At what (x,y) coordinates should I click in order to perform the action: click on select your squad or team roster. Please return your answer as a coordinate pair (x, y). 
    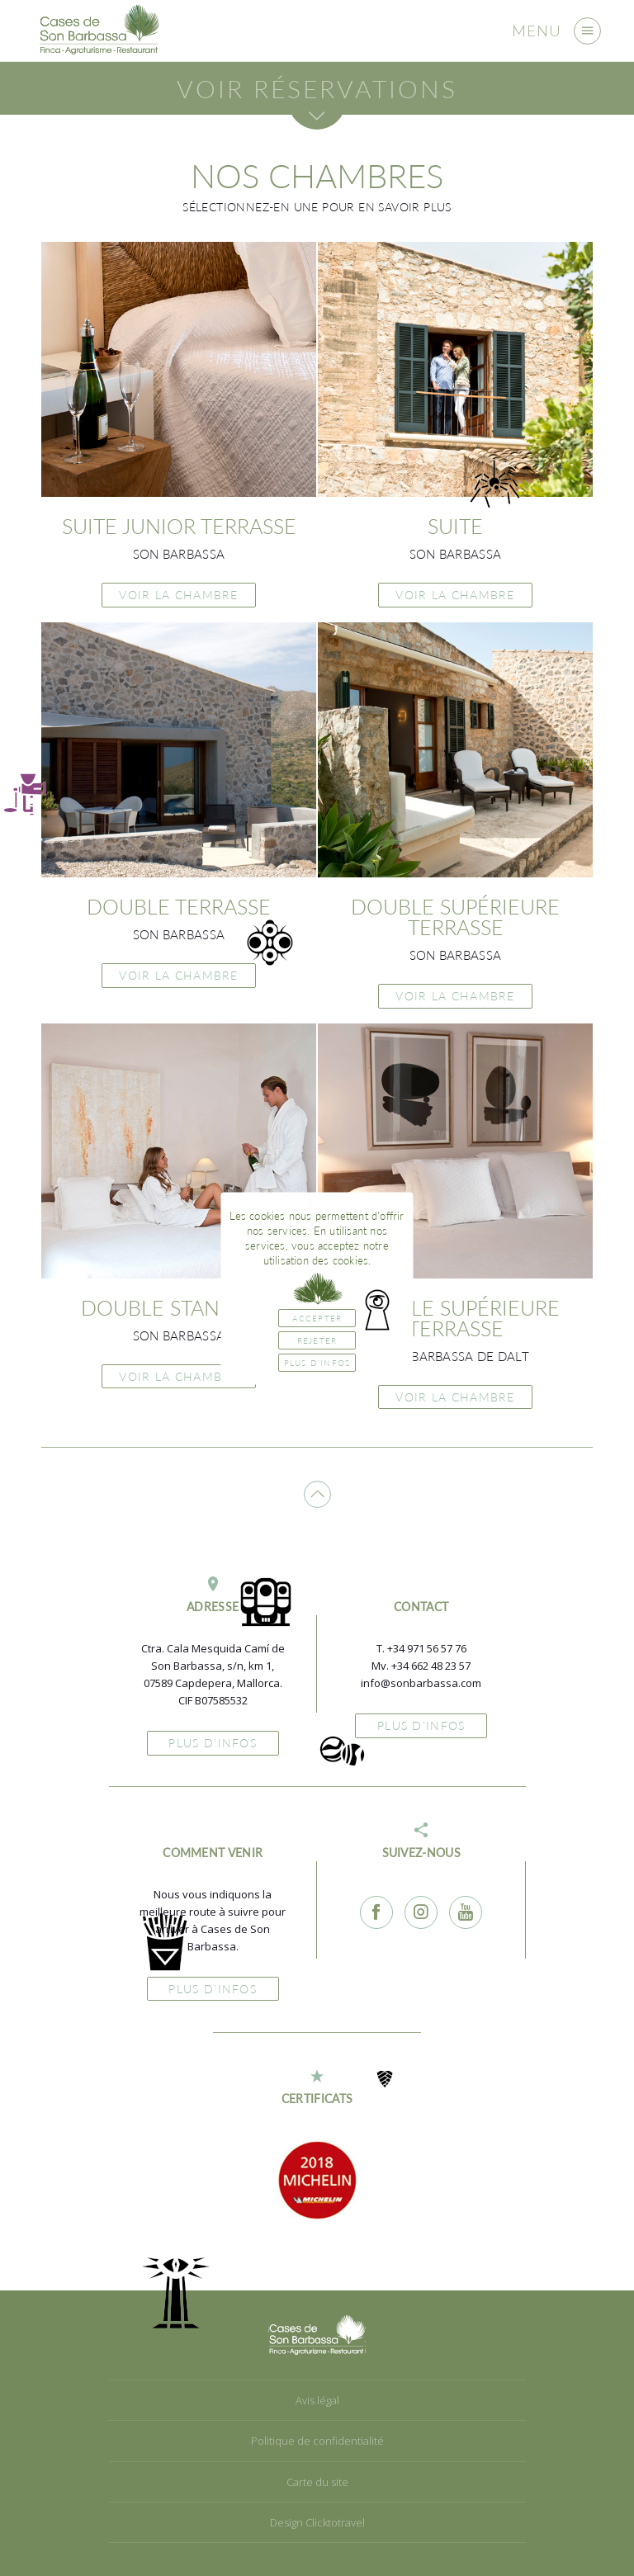
    Looking at the image, I should click on (266, 1602).